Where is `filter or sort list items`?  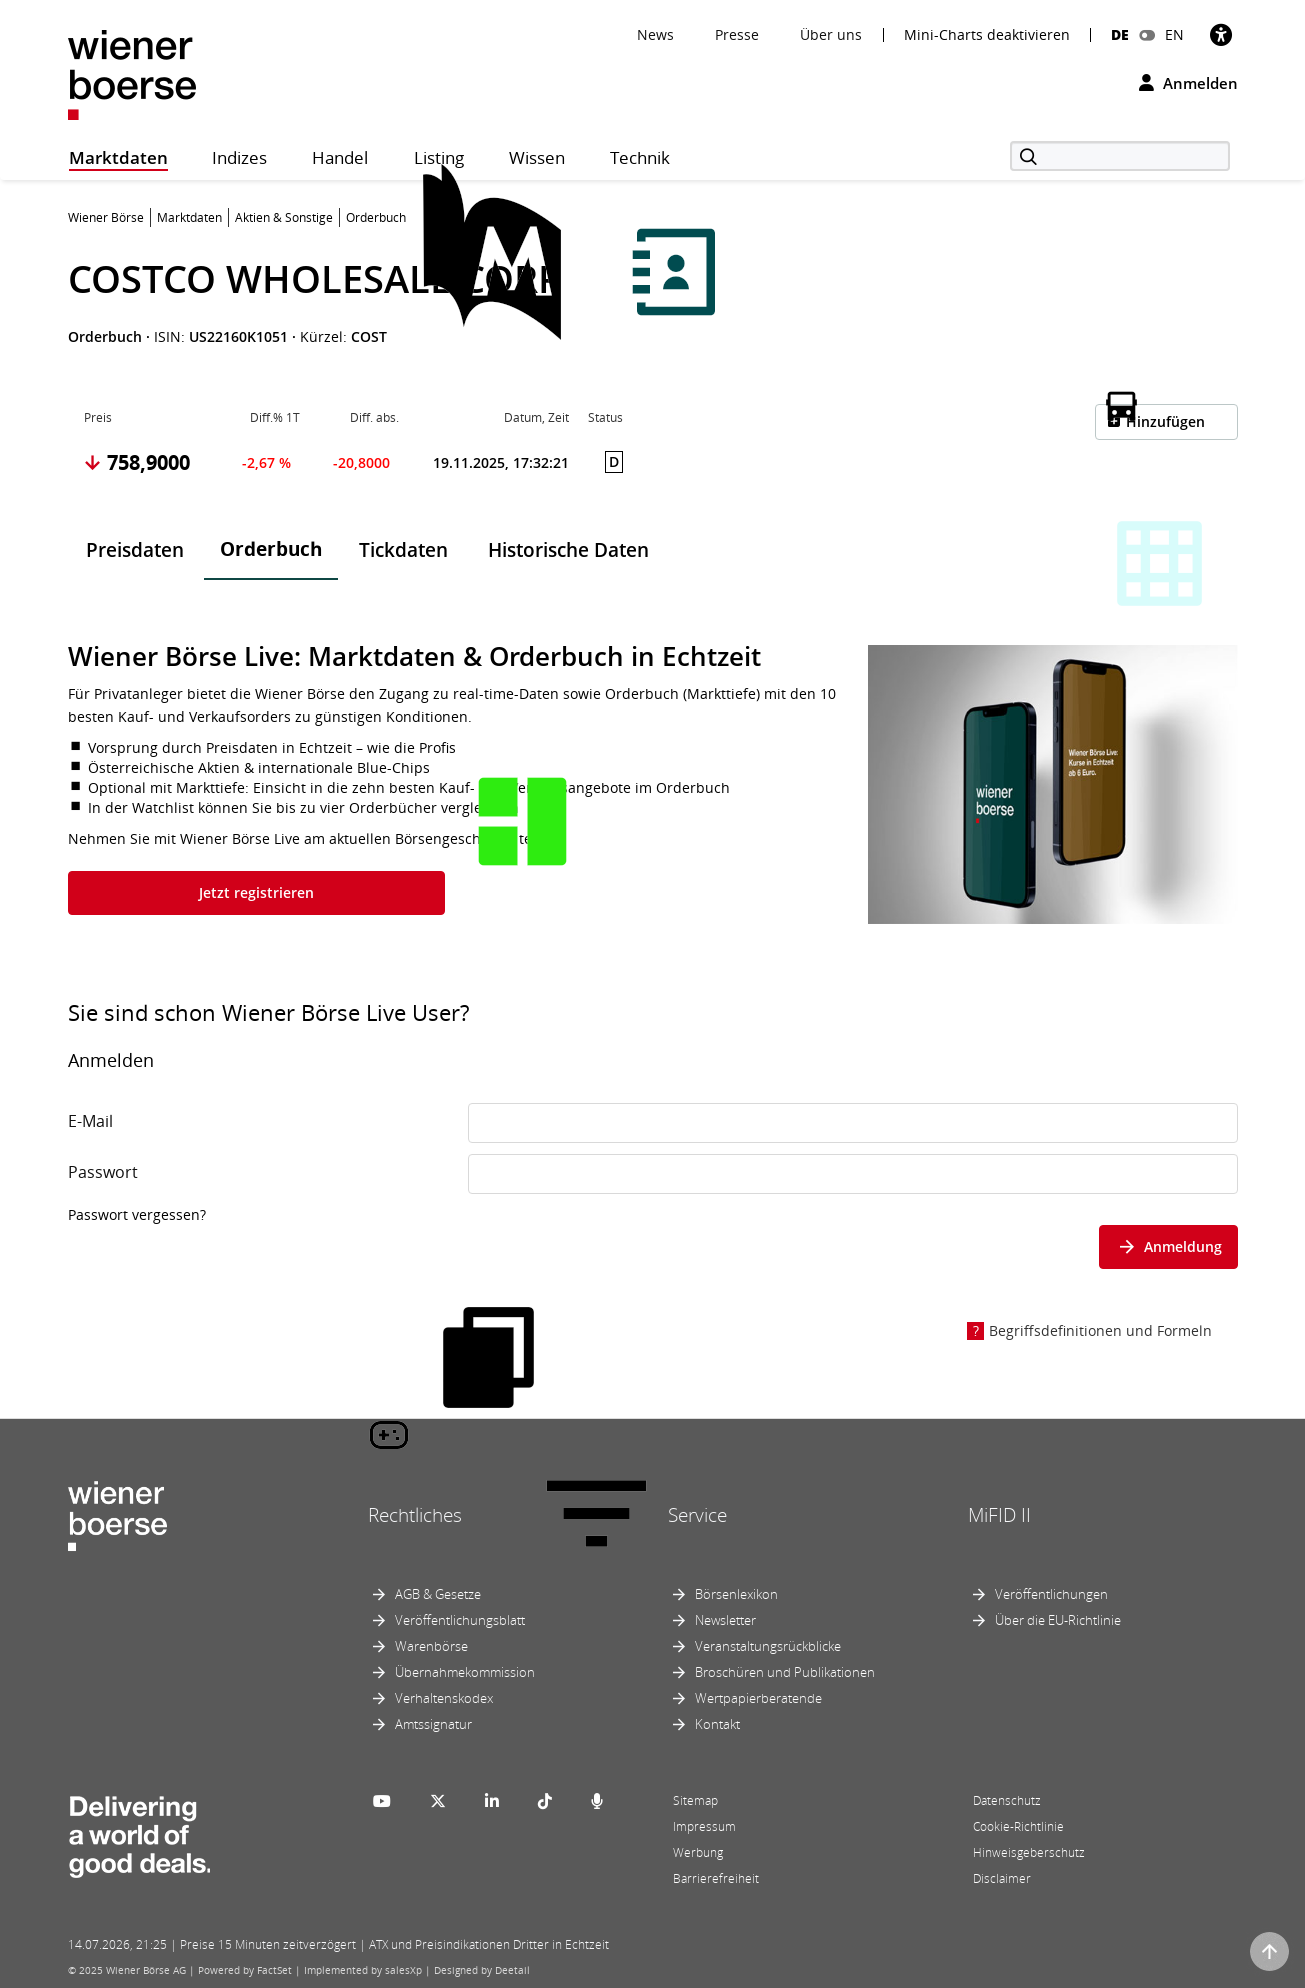
filter or sort list items is located at coordinates (596, 1513).